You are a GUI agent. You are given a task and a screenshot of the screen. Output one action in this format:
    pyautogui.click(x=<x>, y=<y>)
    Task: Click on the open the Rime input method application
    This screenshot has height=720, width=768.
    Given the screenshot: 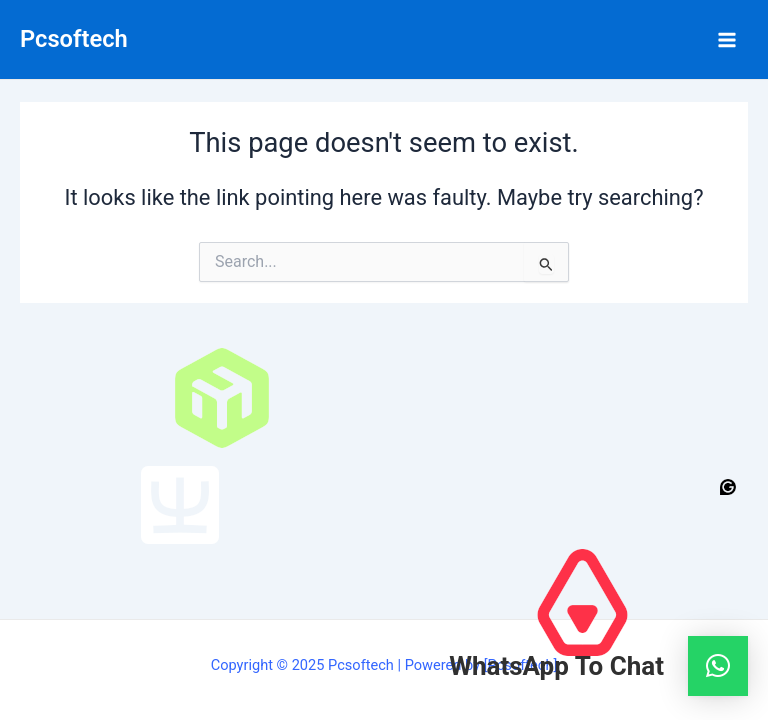 What is the action you would take?
    pyautogui.click(x=180, y=505)
    